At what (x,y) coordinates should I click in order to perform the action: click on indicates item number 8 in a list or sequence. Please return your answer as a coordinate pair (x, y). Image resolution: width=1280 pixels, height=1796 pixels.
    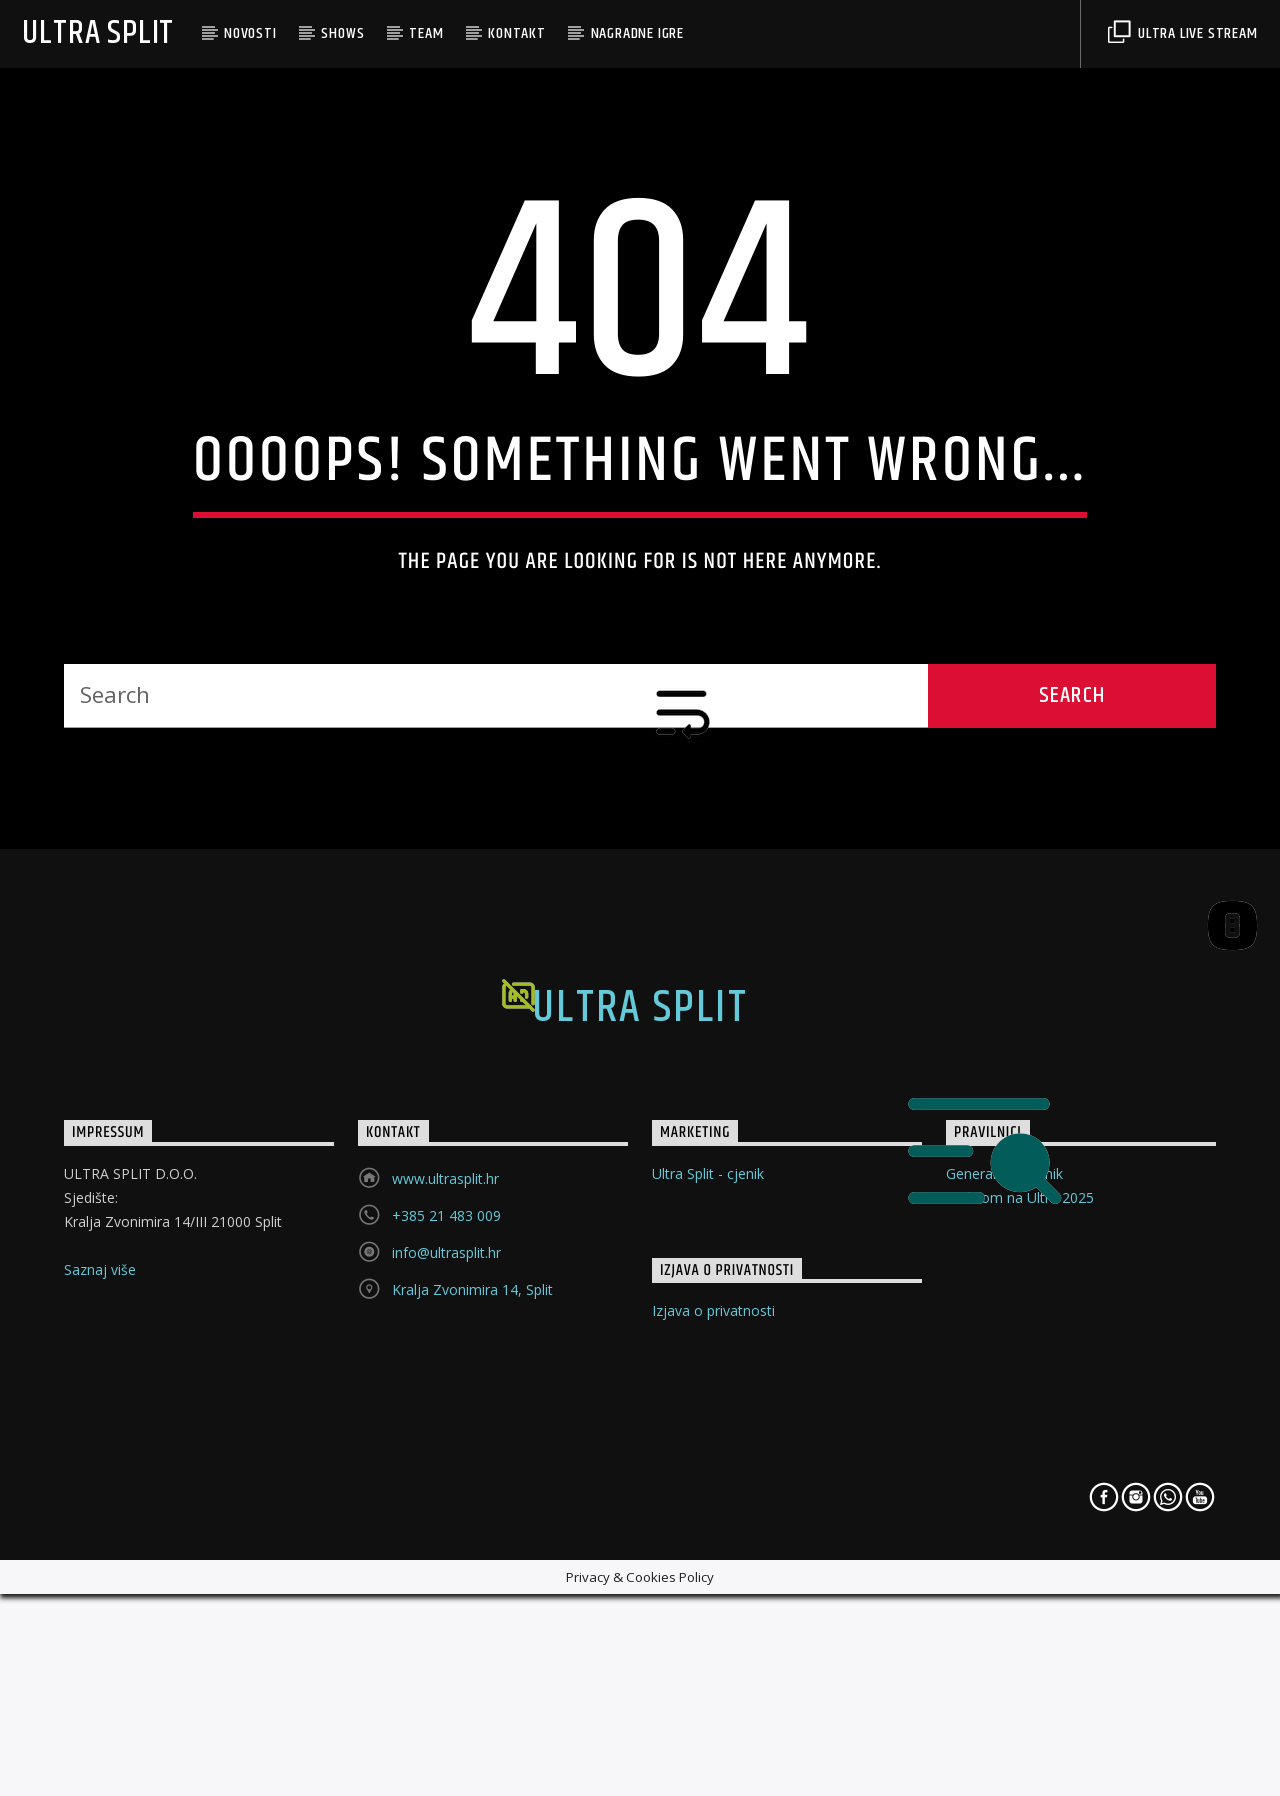
    Looking at the image, I should click on (1232, 925).